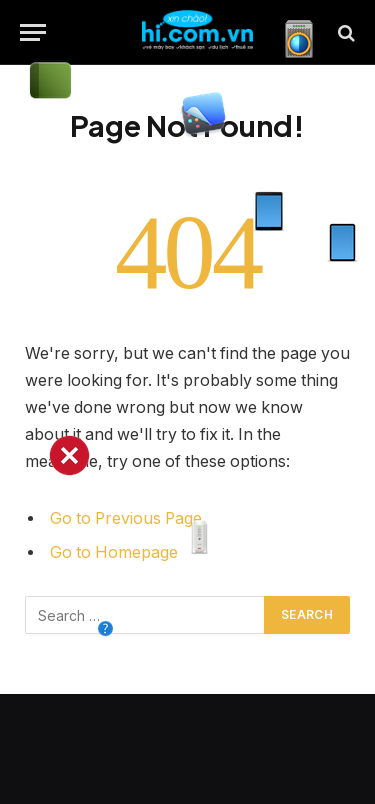 The width and height of the screenshot is (375, 804). I want to click on access RAID 1 storage configuration, so click(299, 39).